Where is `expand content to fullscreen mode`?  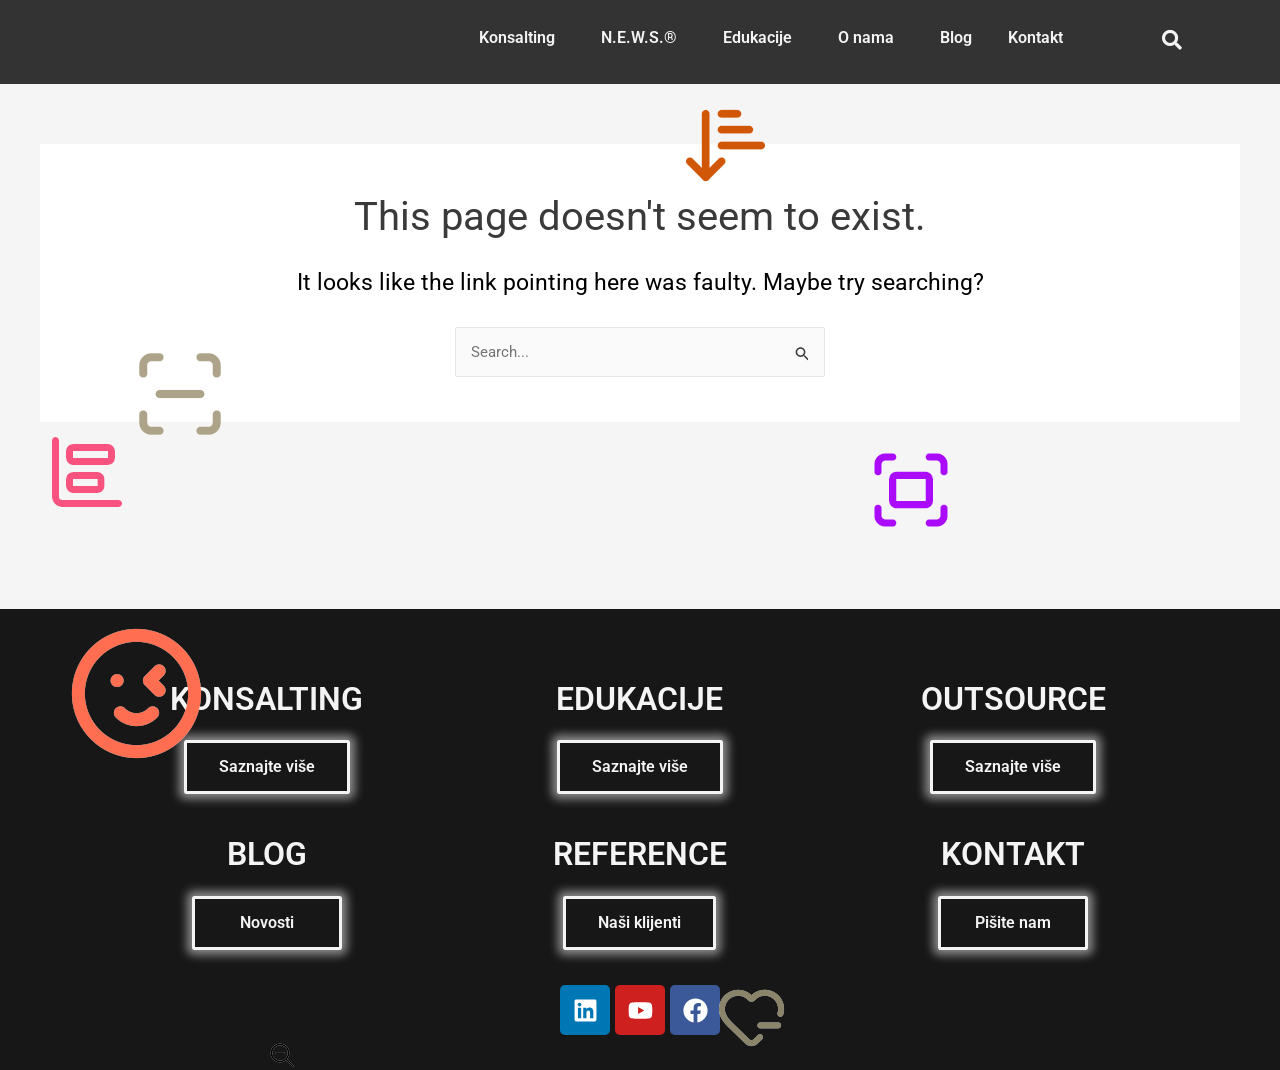
expand content to fullscreen mode is located at coordinates (911, 490).